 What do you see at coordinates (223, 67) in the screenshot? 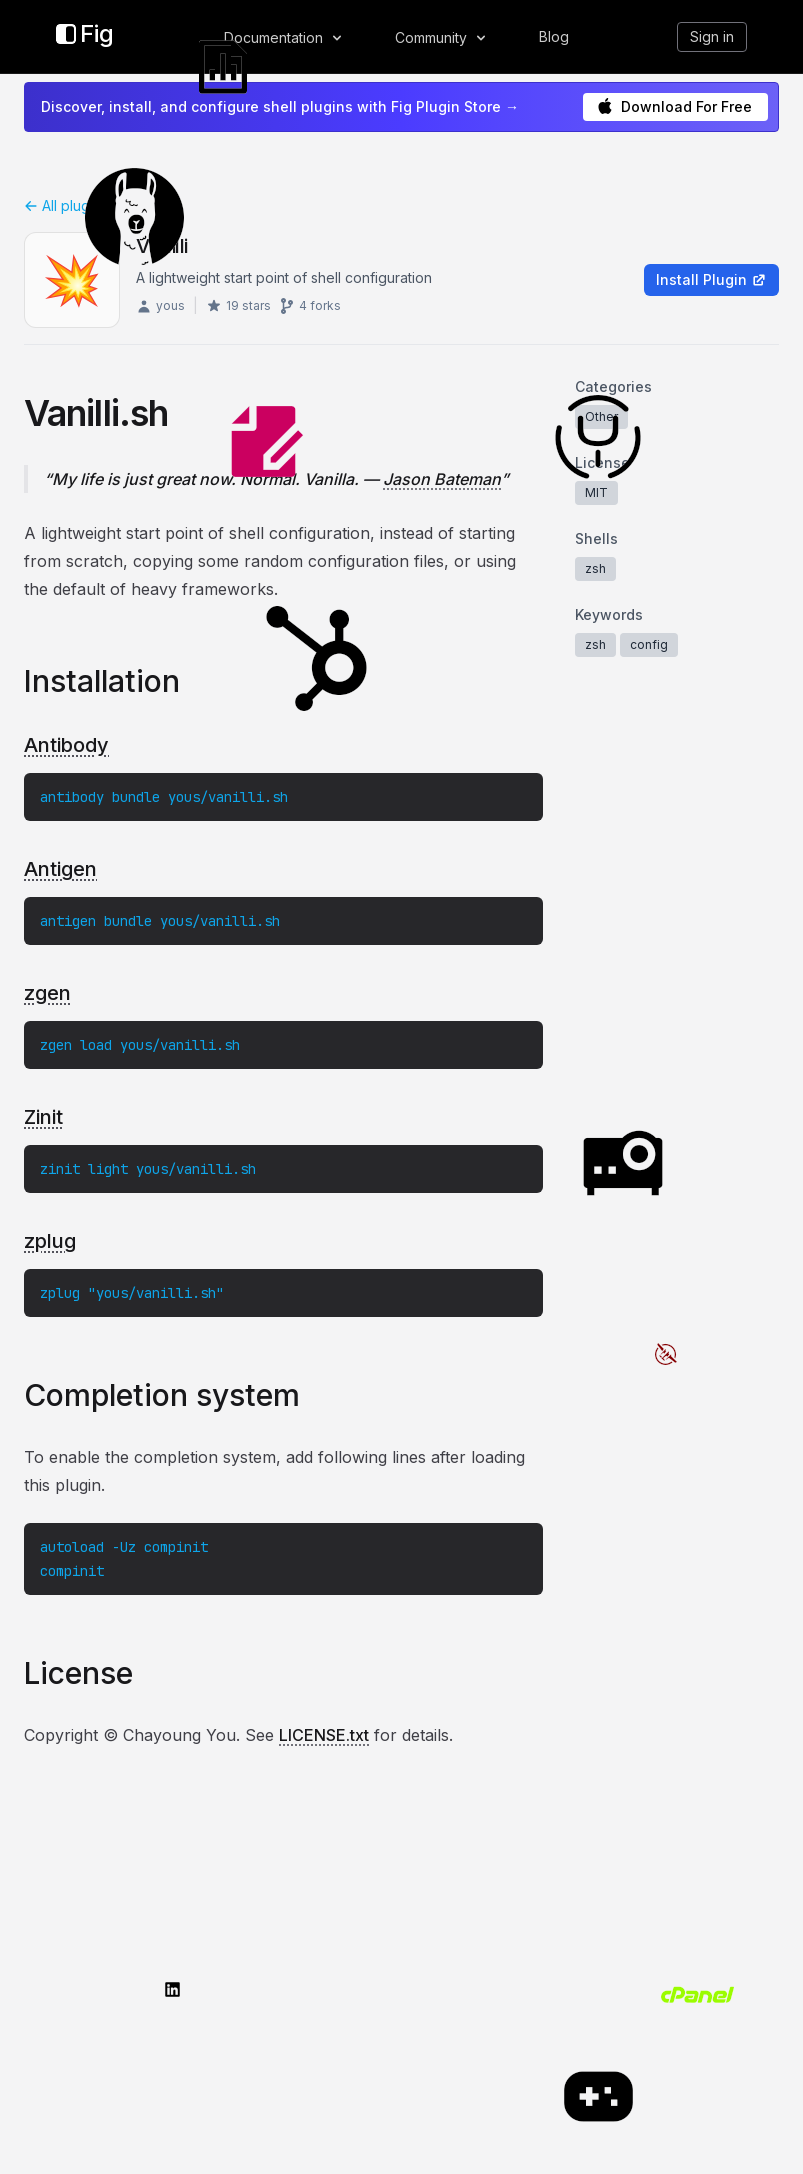
I see `view report or analytics document` at bounding box center [223, 67].